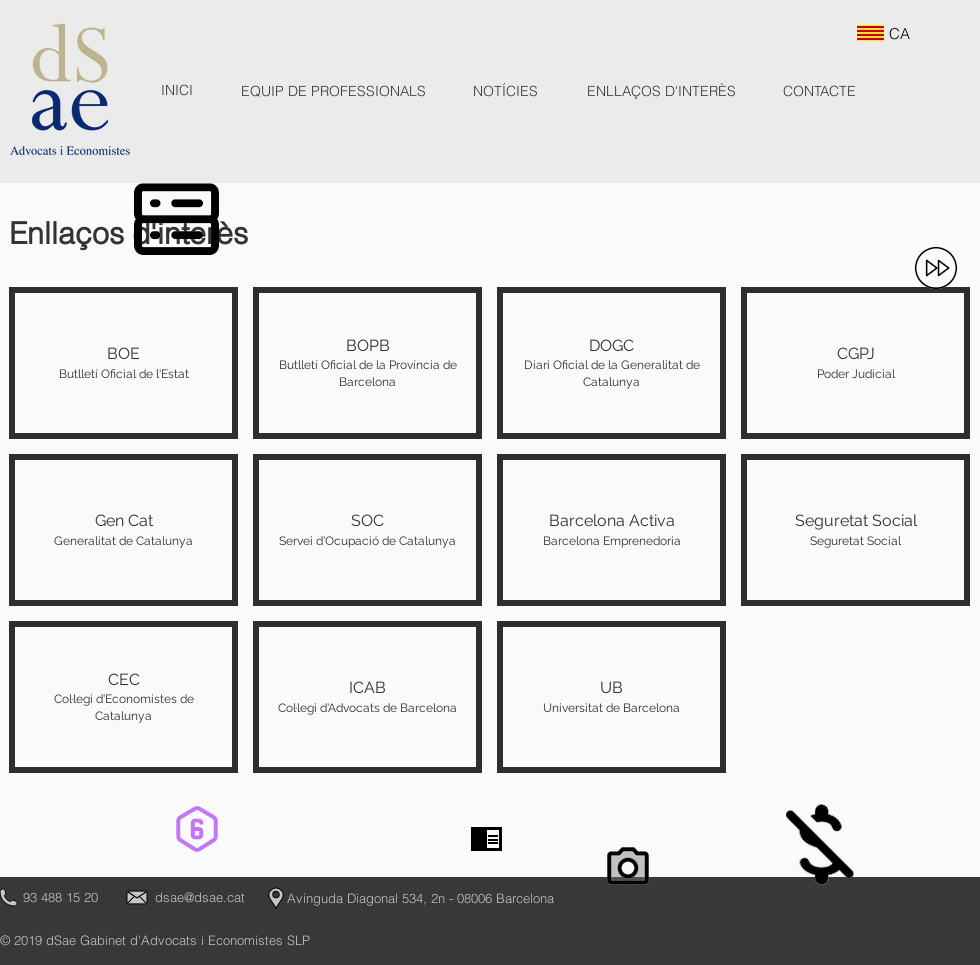 The width and height of the screenshot is (980, 965). What do you see at coordinates (936, 268) in the screenshot?
I see `skip forward in media playback` at bounding box center [936, 268].